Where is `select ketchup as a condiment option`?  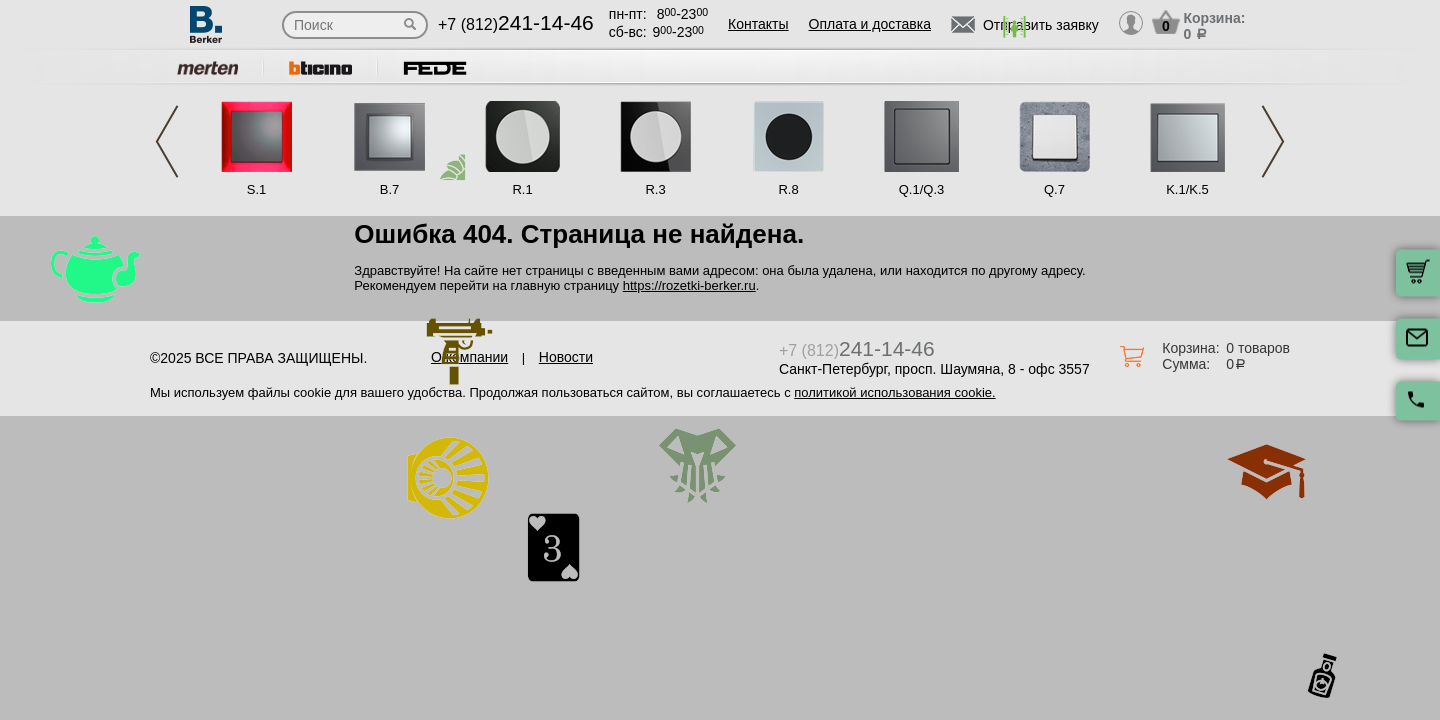 select ketchup as a condiment option is located at coordinates (1322, 675).